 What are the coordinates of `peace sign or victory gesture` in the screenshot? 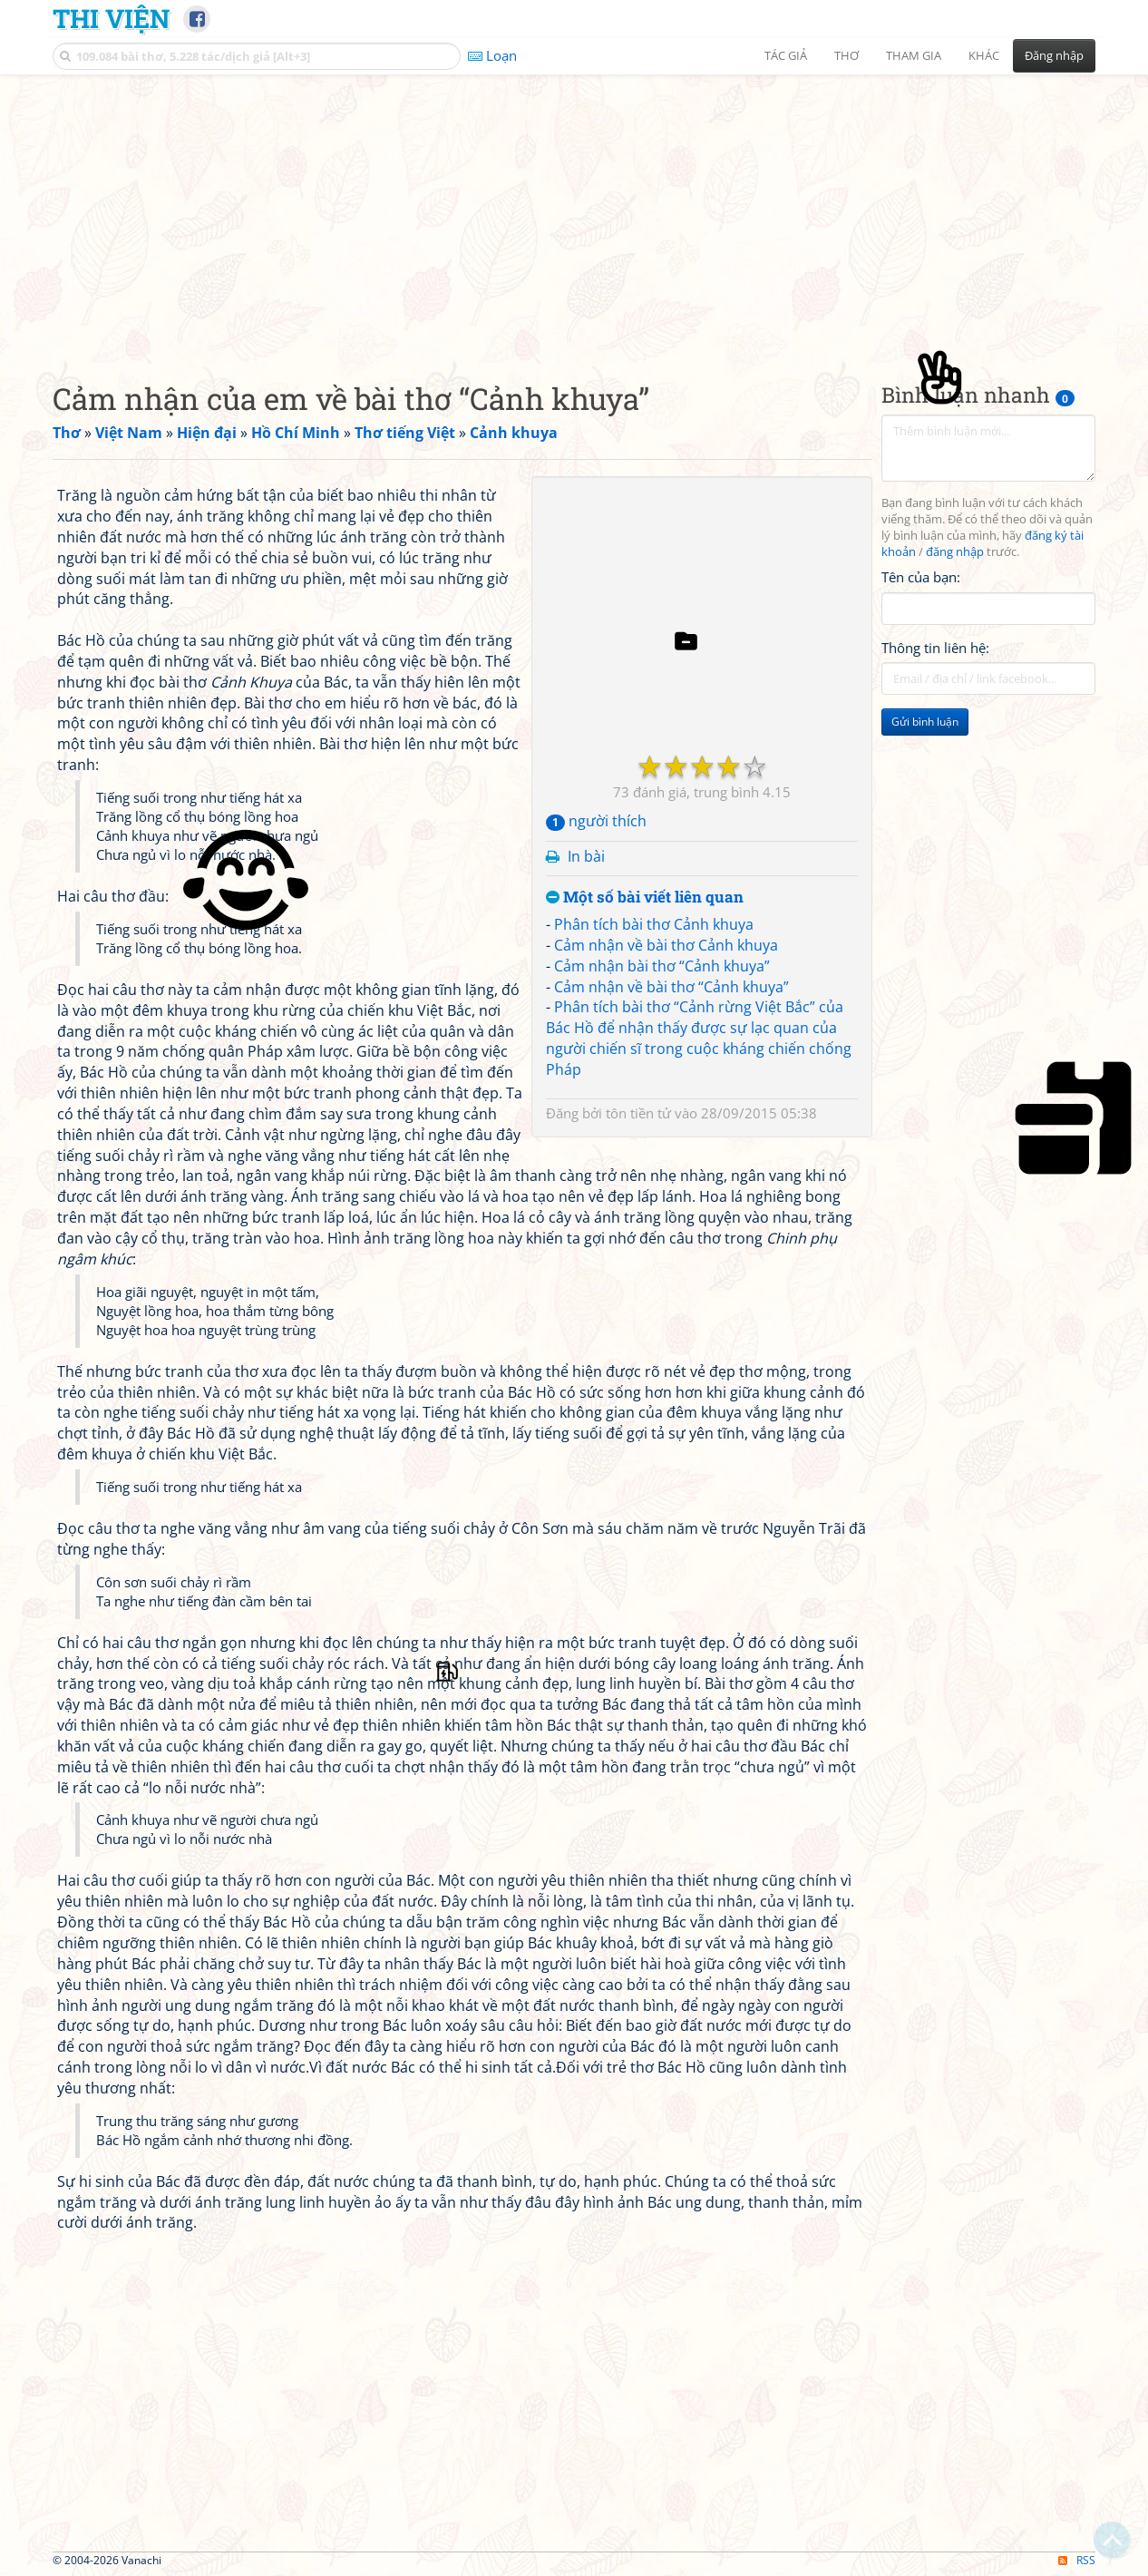 It's located at (941, 377).